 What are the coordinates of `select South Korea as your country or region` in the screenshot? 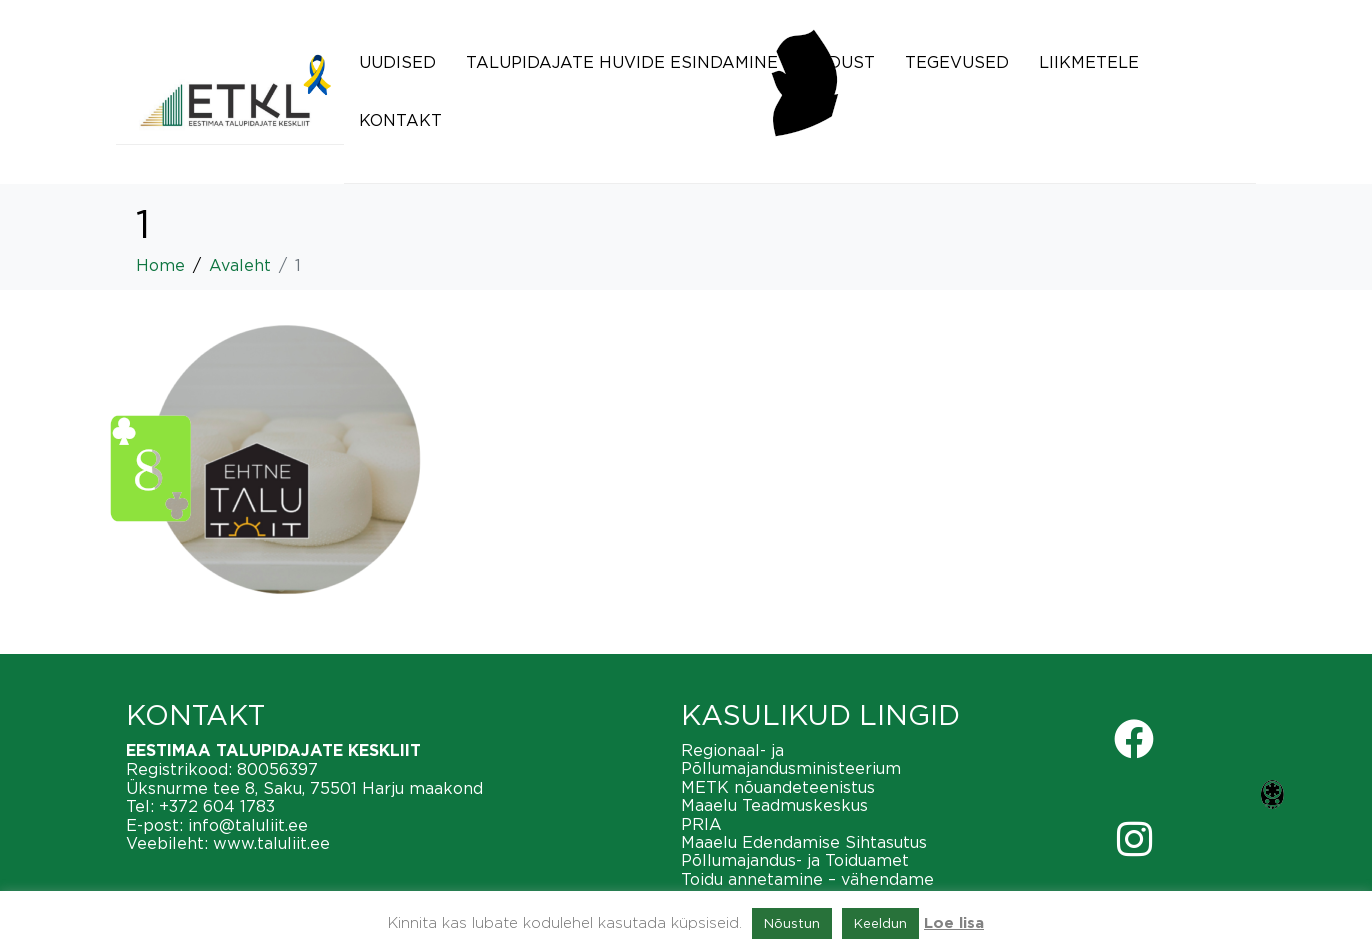 It's located at (803, 85).